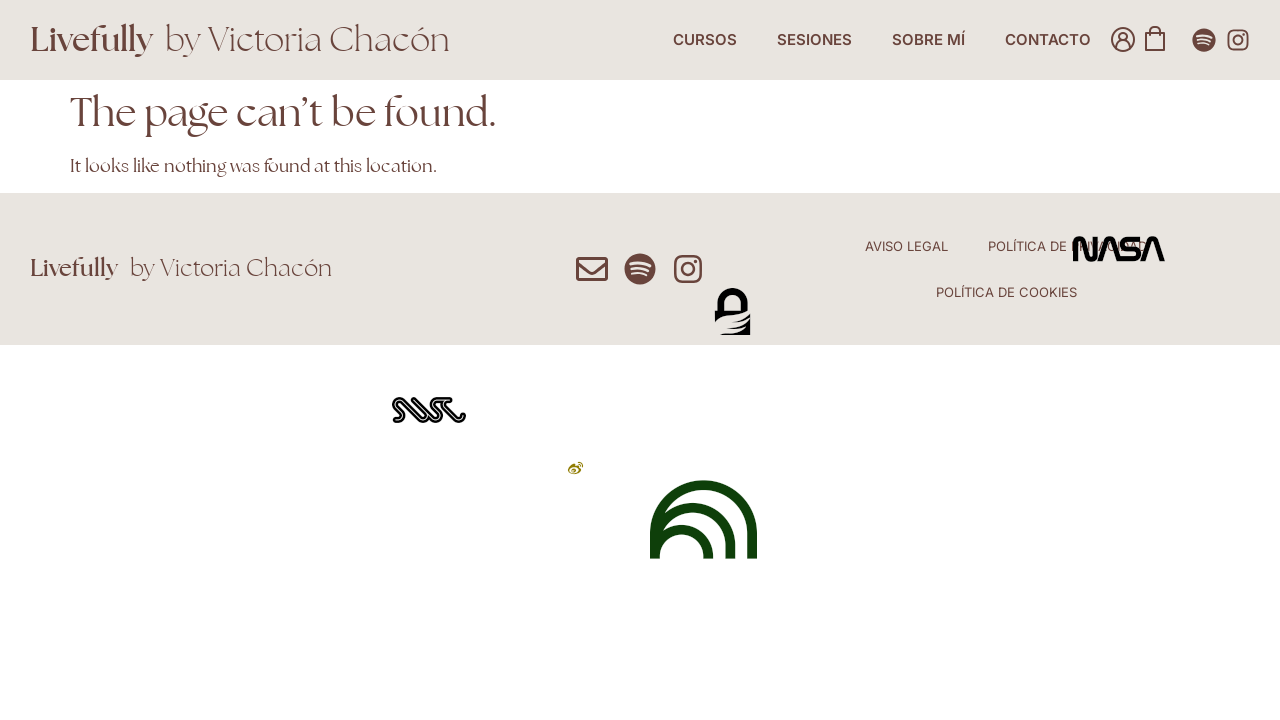  Describe the element at coordinates (703, 519) in the screenshot. I see `open NotebookLM app` at that location.